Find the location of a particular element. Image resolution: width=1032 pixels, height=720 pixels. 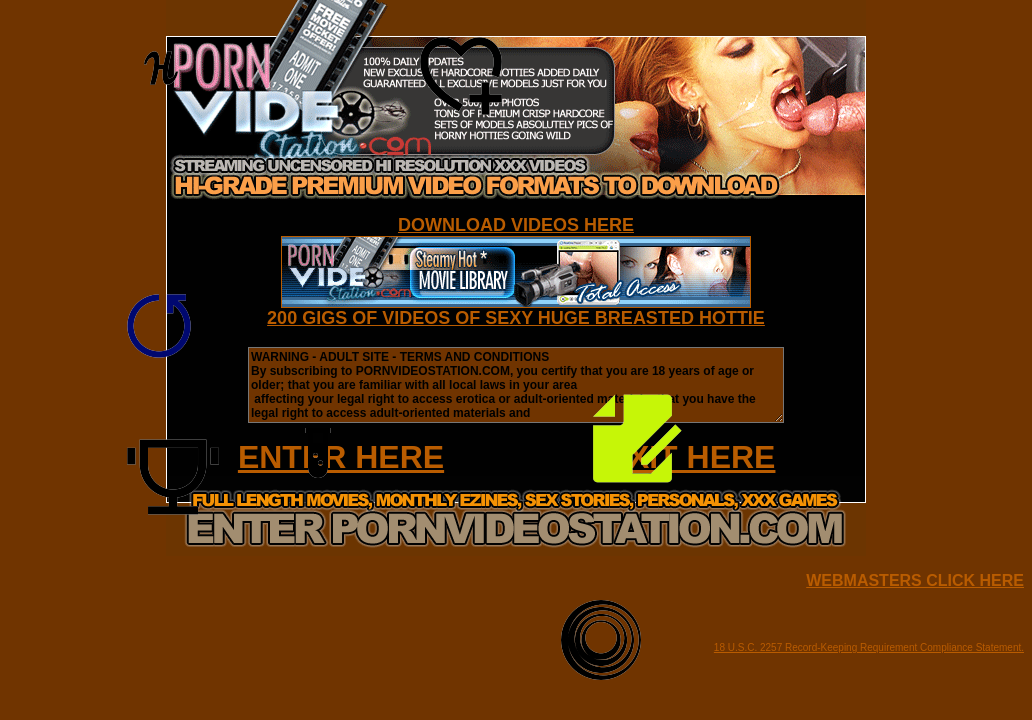

edit document is located at coordinates (632, 438).